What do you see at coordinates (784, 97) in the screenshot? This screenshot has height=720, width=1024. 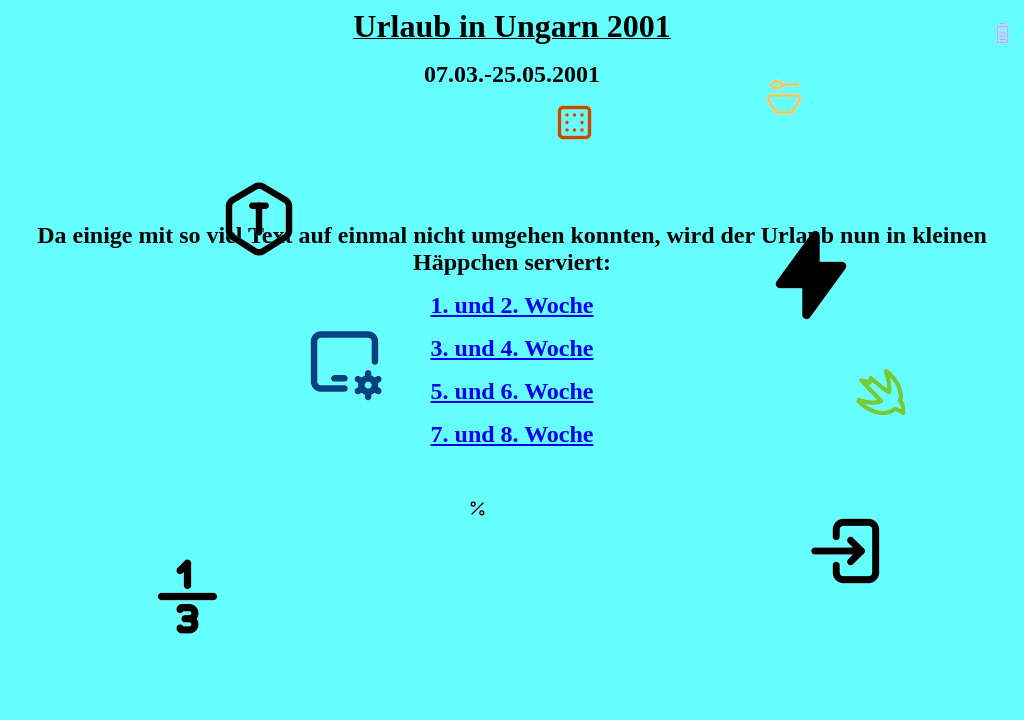 I see `access food or recipe features` at bounding box center [784, 97].